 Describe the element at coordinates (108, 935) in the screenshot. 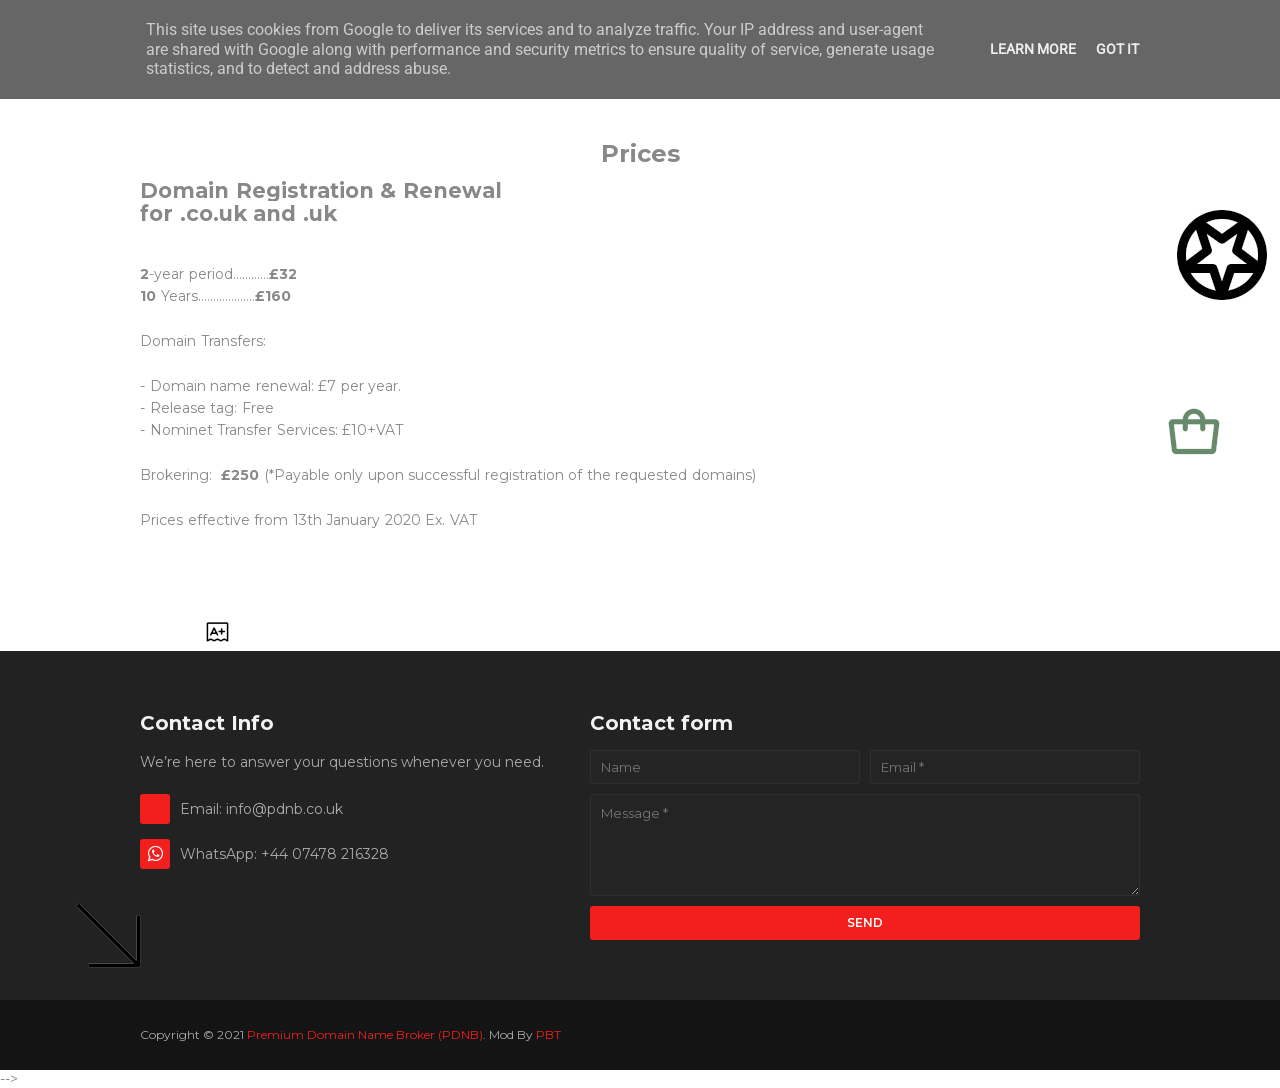

I see `navigate to the next item diagonally` at that location.